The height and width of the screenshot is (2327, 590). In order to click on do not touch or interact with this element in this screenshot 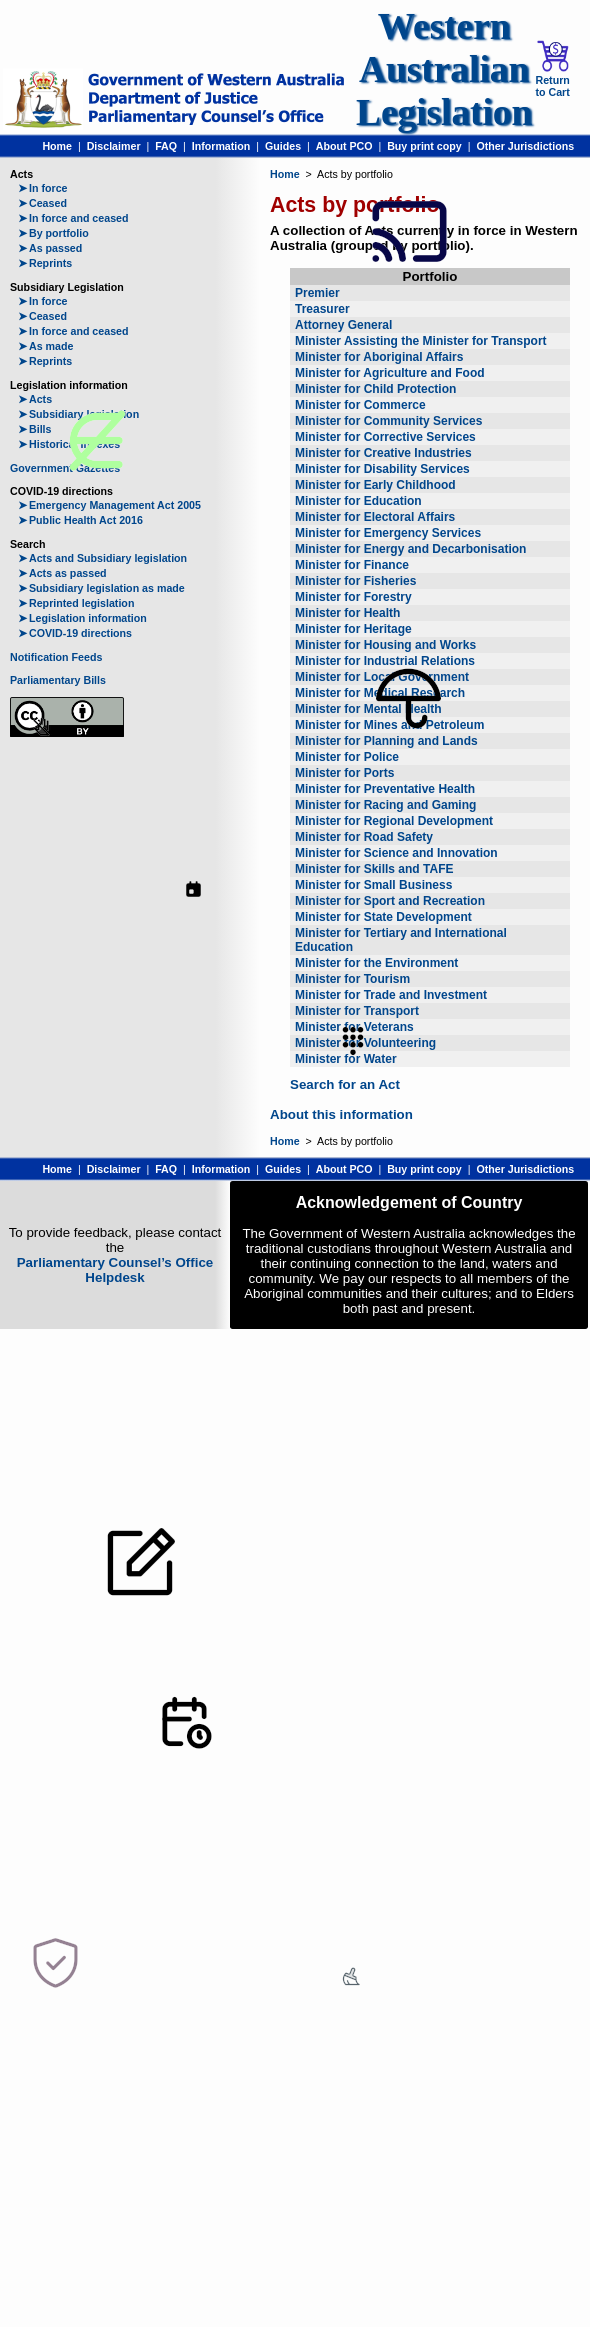, I will do `click(42, 727)`.